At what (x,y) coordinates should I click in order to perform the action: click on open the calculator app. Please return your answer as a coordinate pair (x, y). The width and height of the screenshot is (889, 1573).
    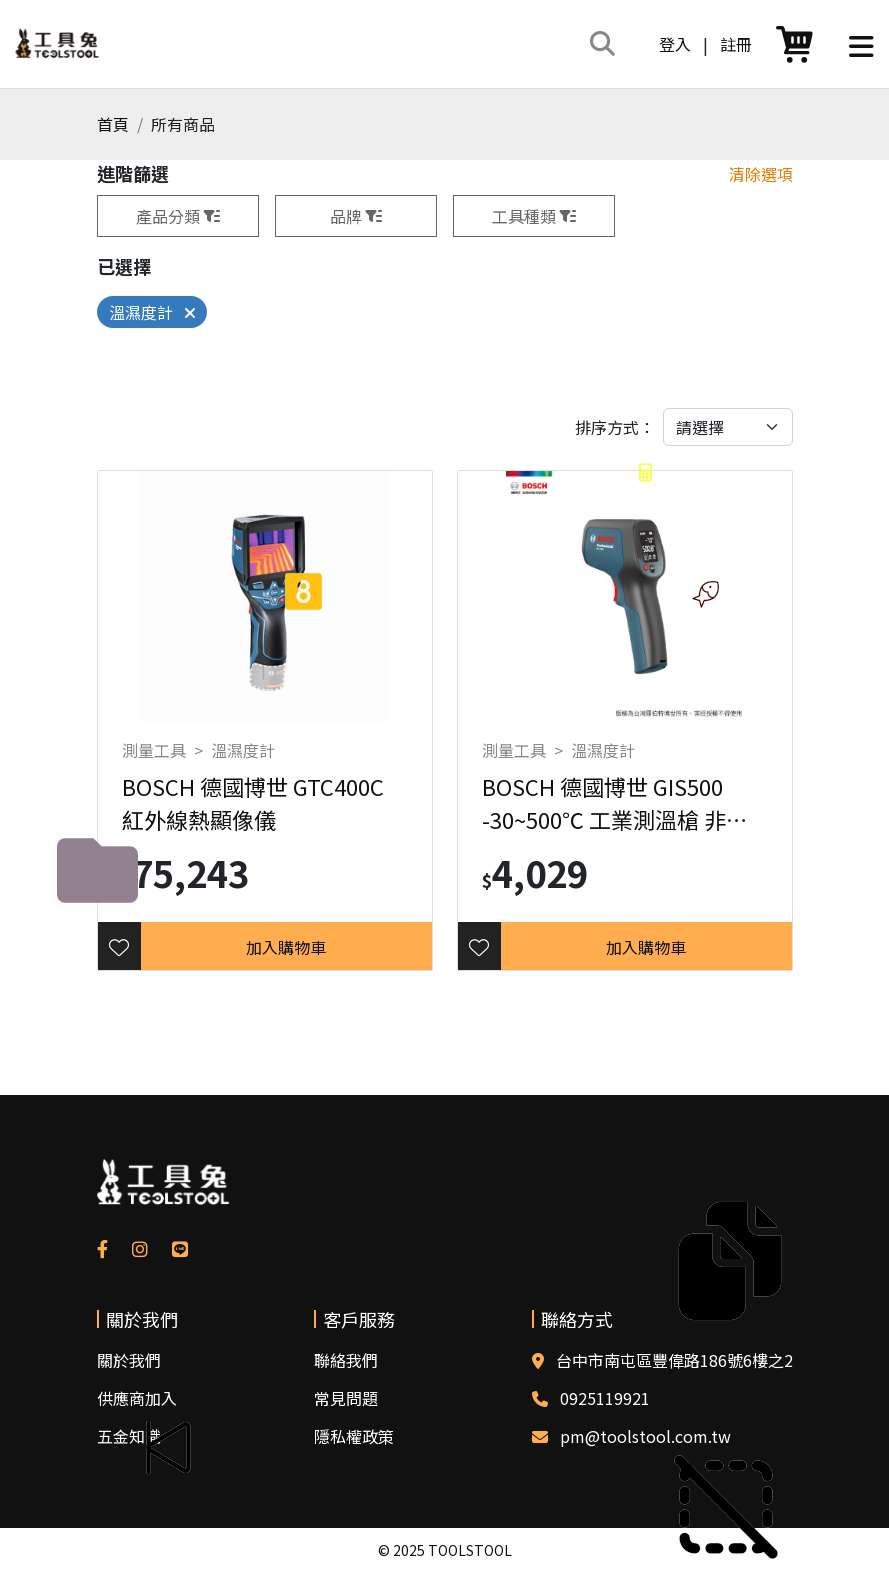
    Looking at the image, I should click on (645, 472).